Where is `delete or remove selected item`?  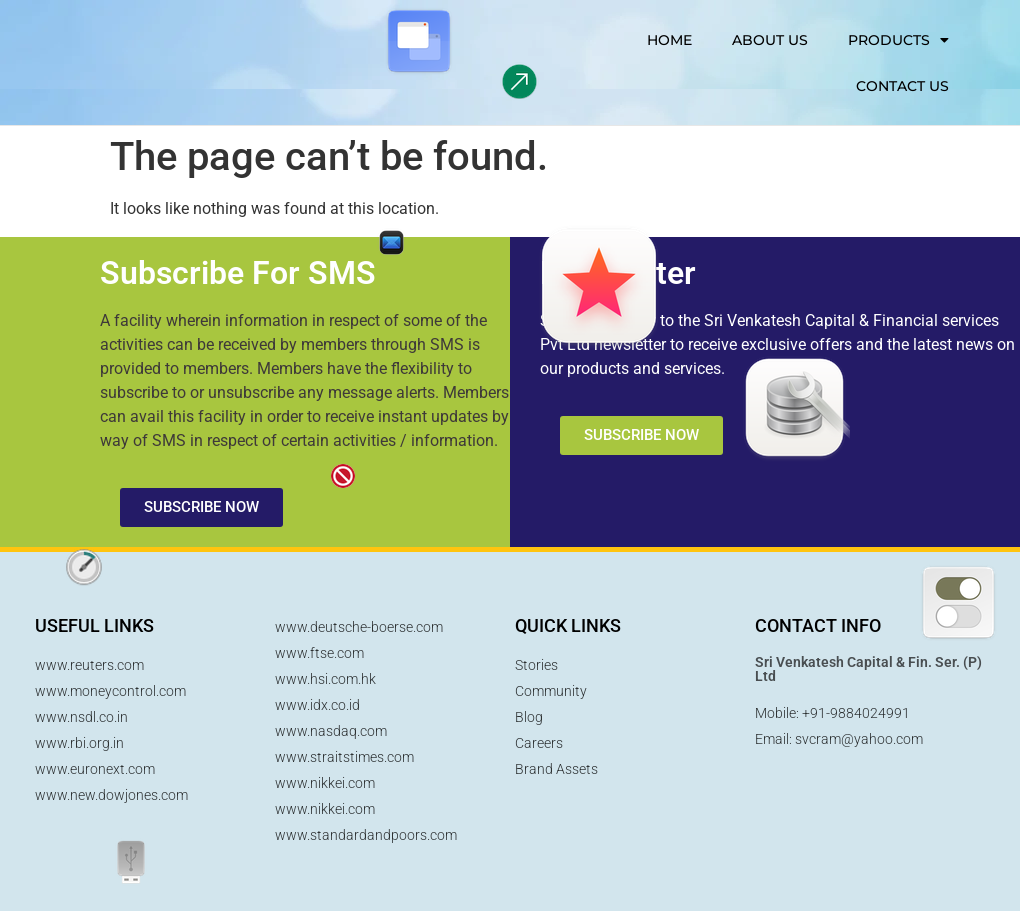
delete or remove selected item is located at coordinates (343, 476).